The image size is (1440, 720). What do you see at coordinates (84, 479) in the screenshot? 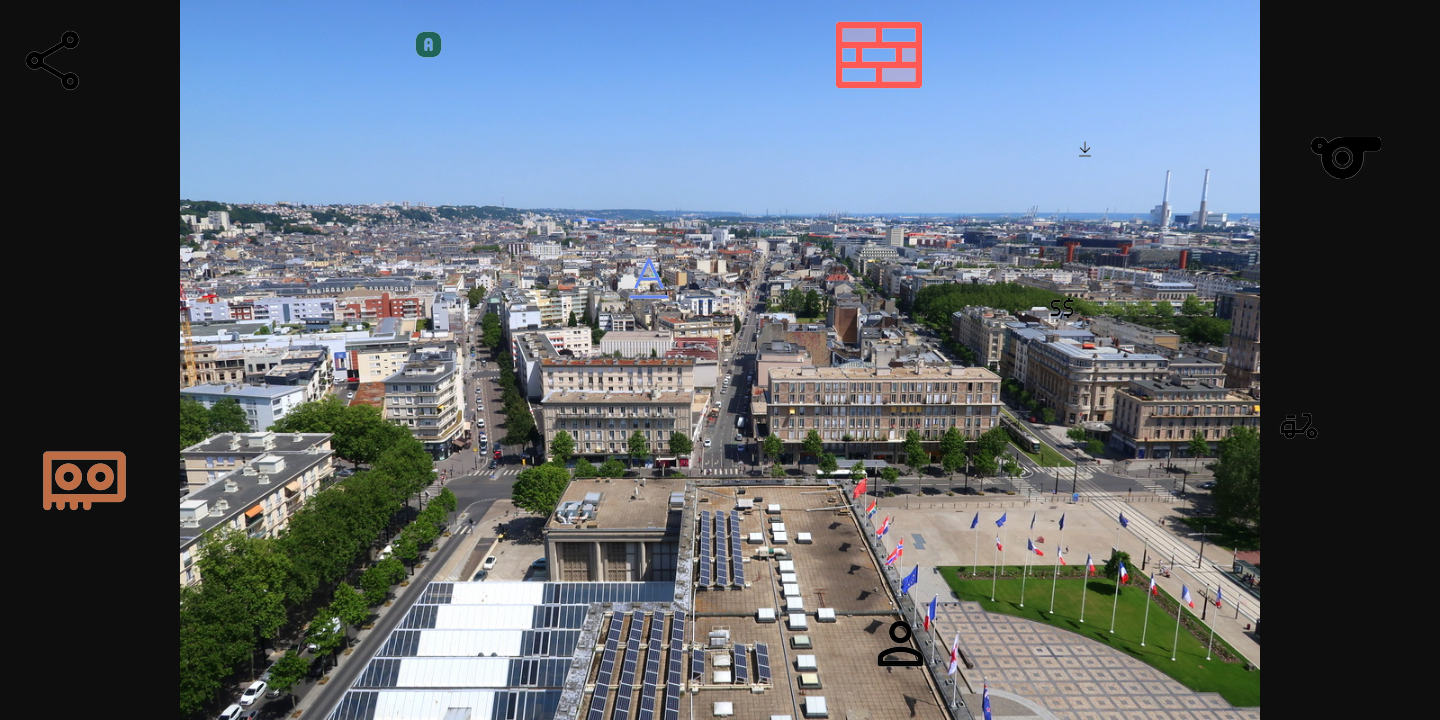
I see `view graphics card information` at bounding box center [84, 479].